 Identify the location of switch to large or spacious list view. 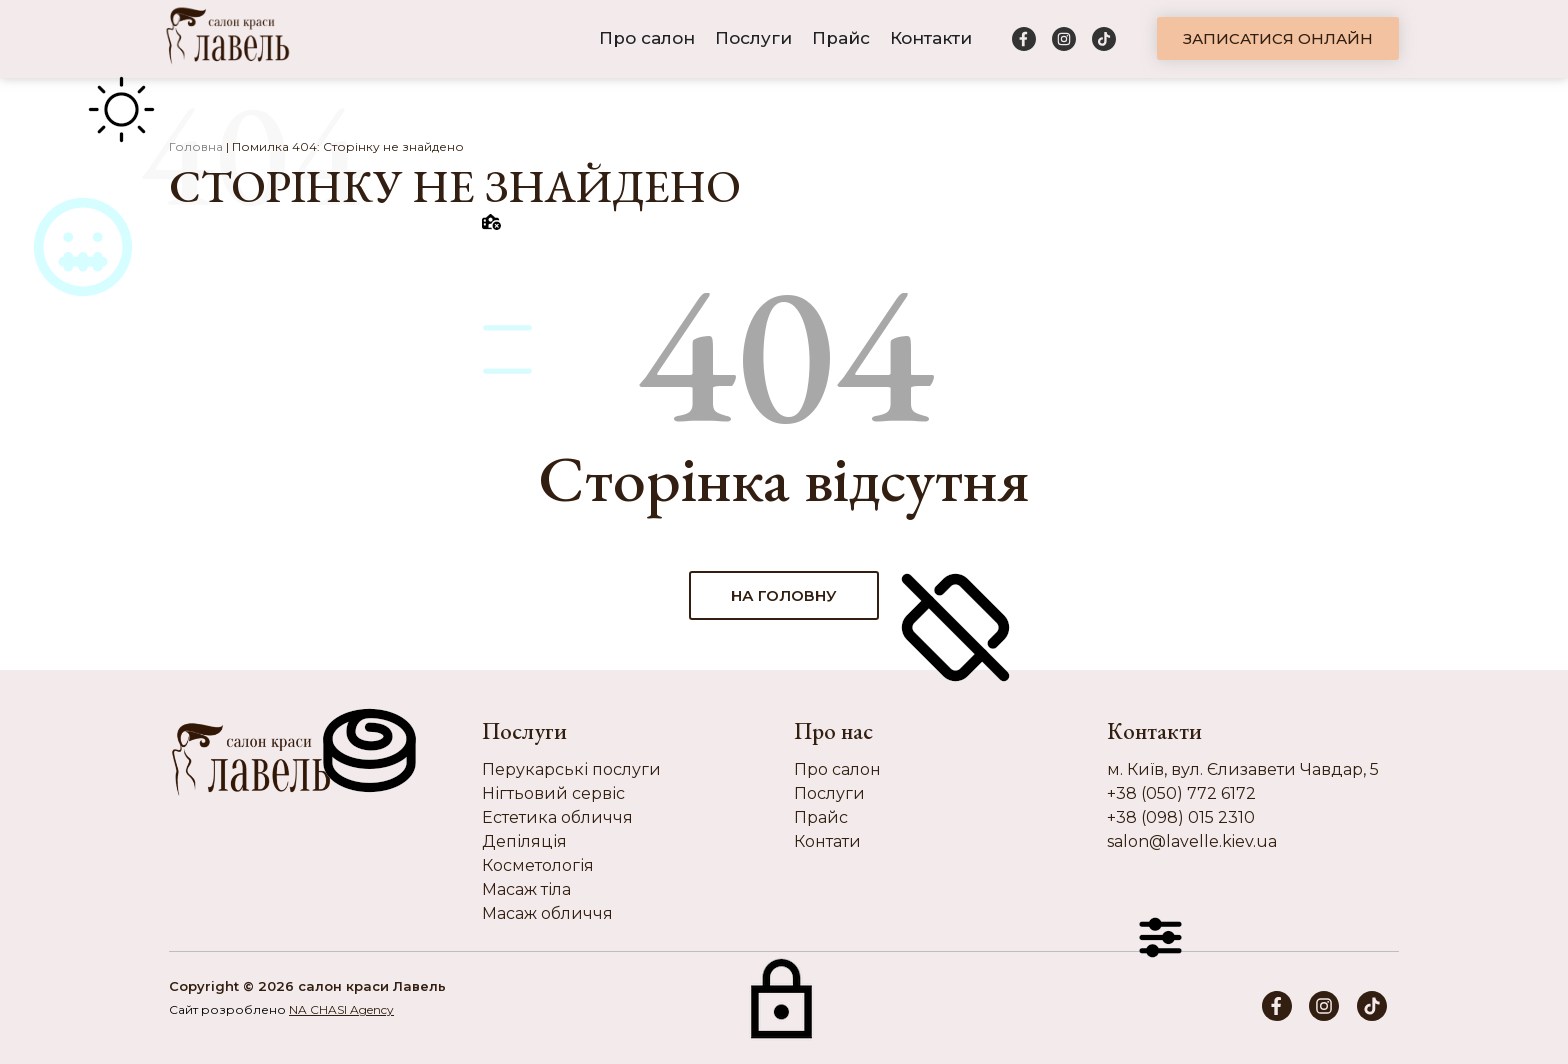
(507, 349).